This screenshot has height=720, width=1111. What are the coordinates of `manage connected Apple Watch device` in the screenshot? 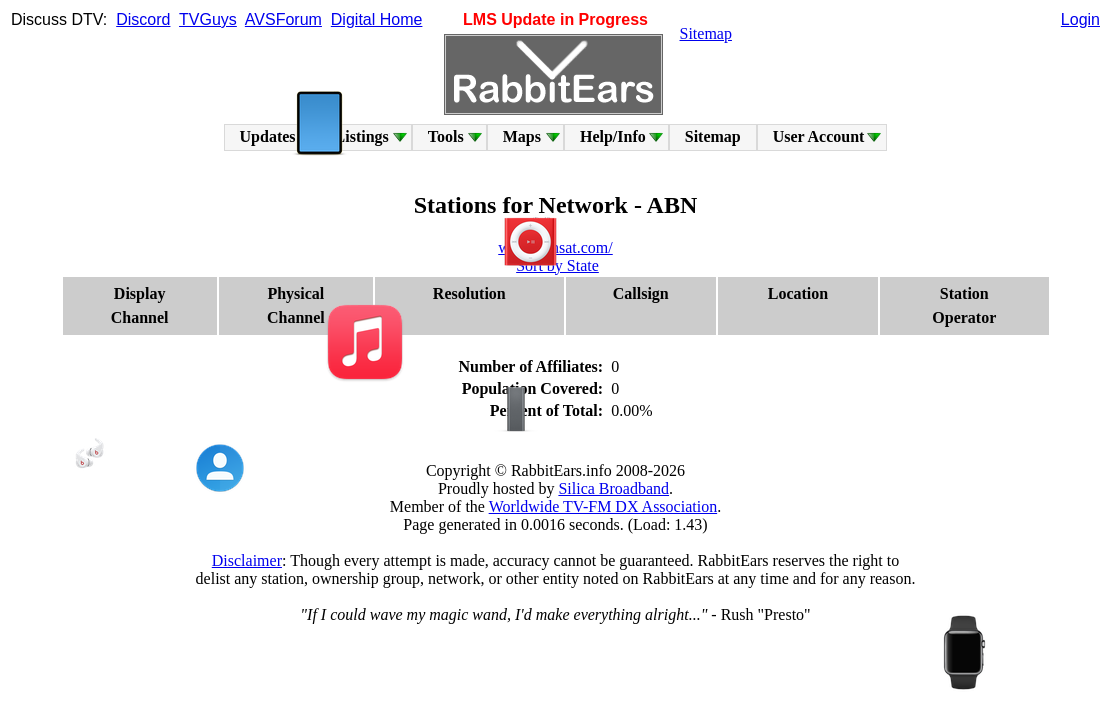 It's located at (963, 652).